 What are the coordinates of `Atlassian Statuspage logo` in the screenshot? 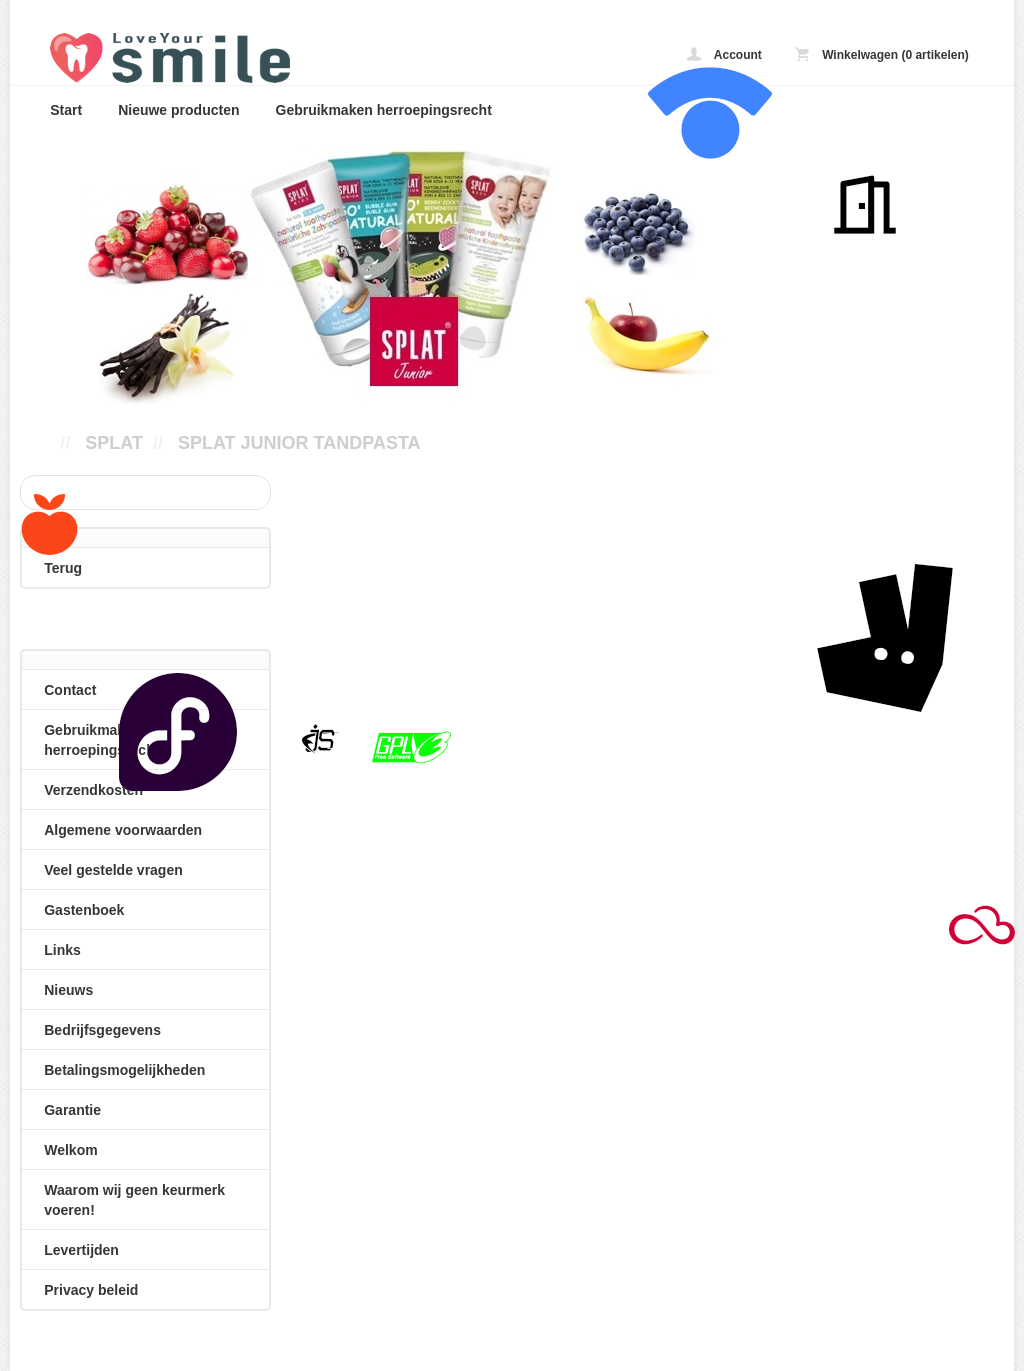 It's located at (710, 113).